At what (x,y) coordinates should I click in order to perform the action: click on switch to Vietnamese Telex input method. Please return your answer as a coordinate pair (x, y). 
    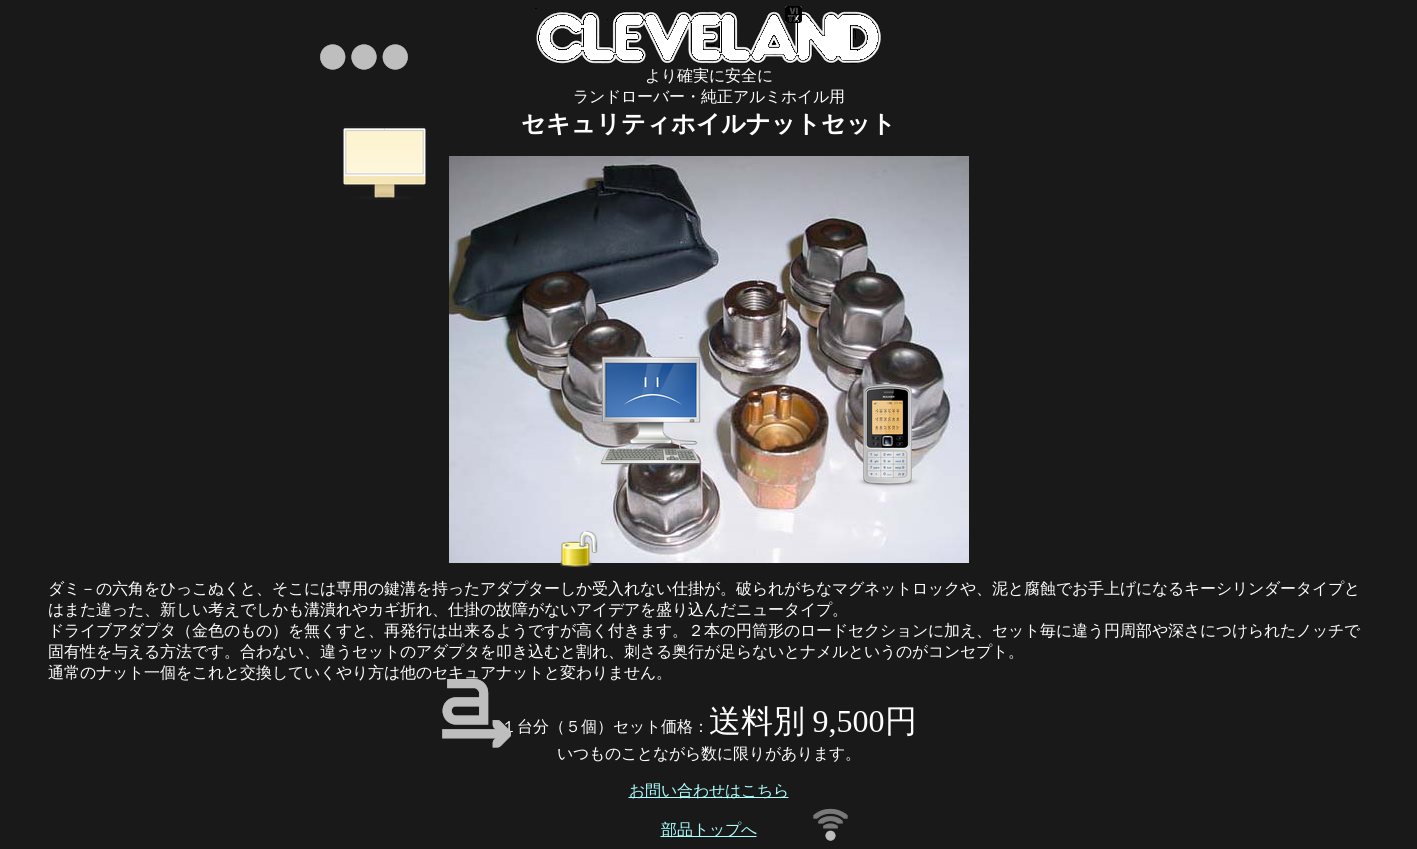
    Looking at the image, I should click on (793, 14).